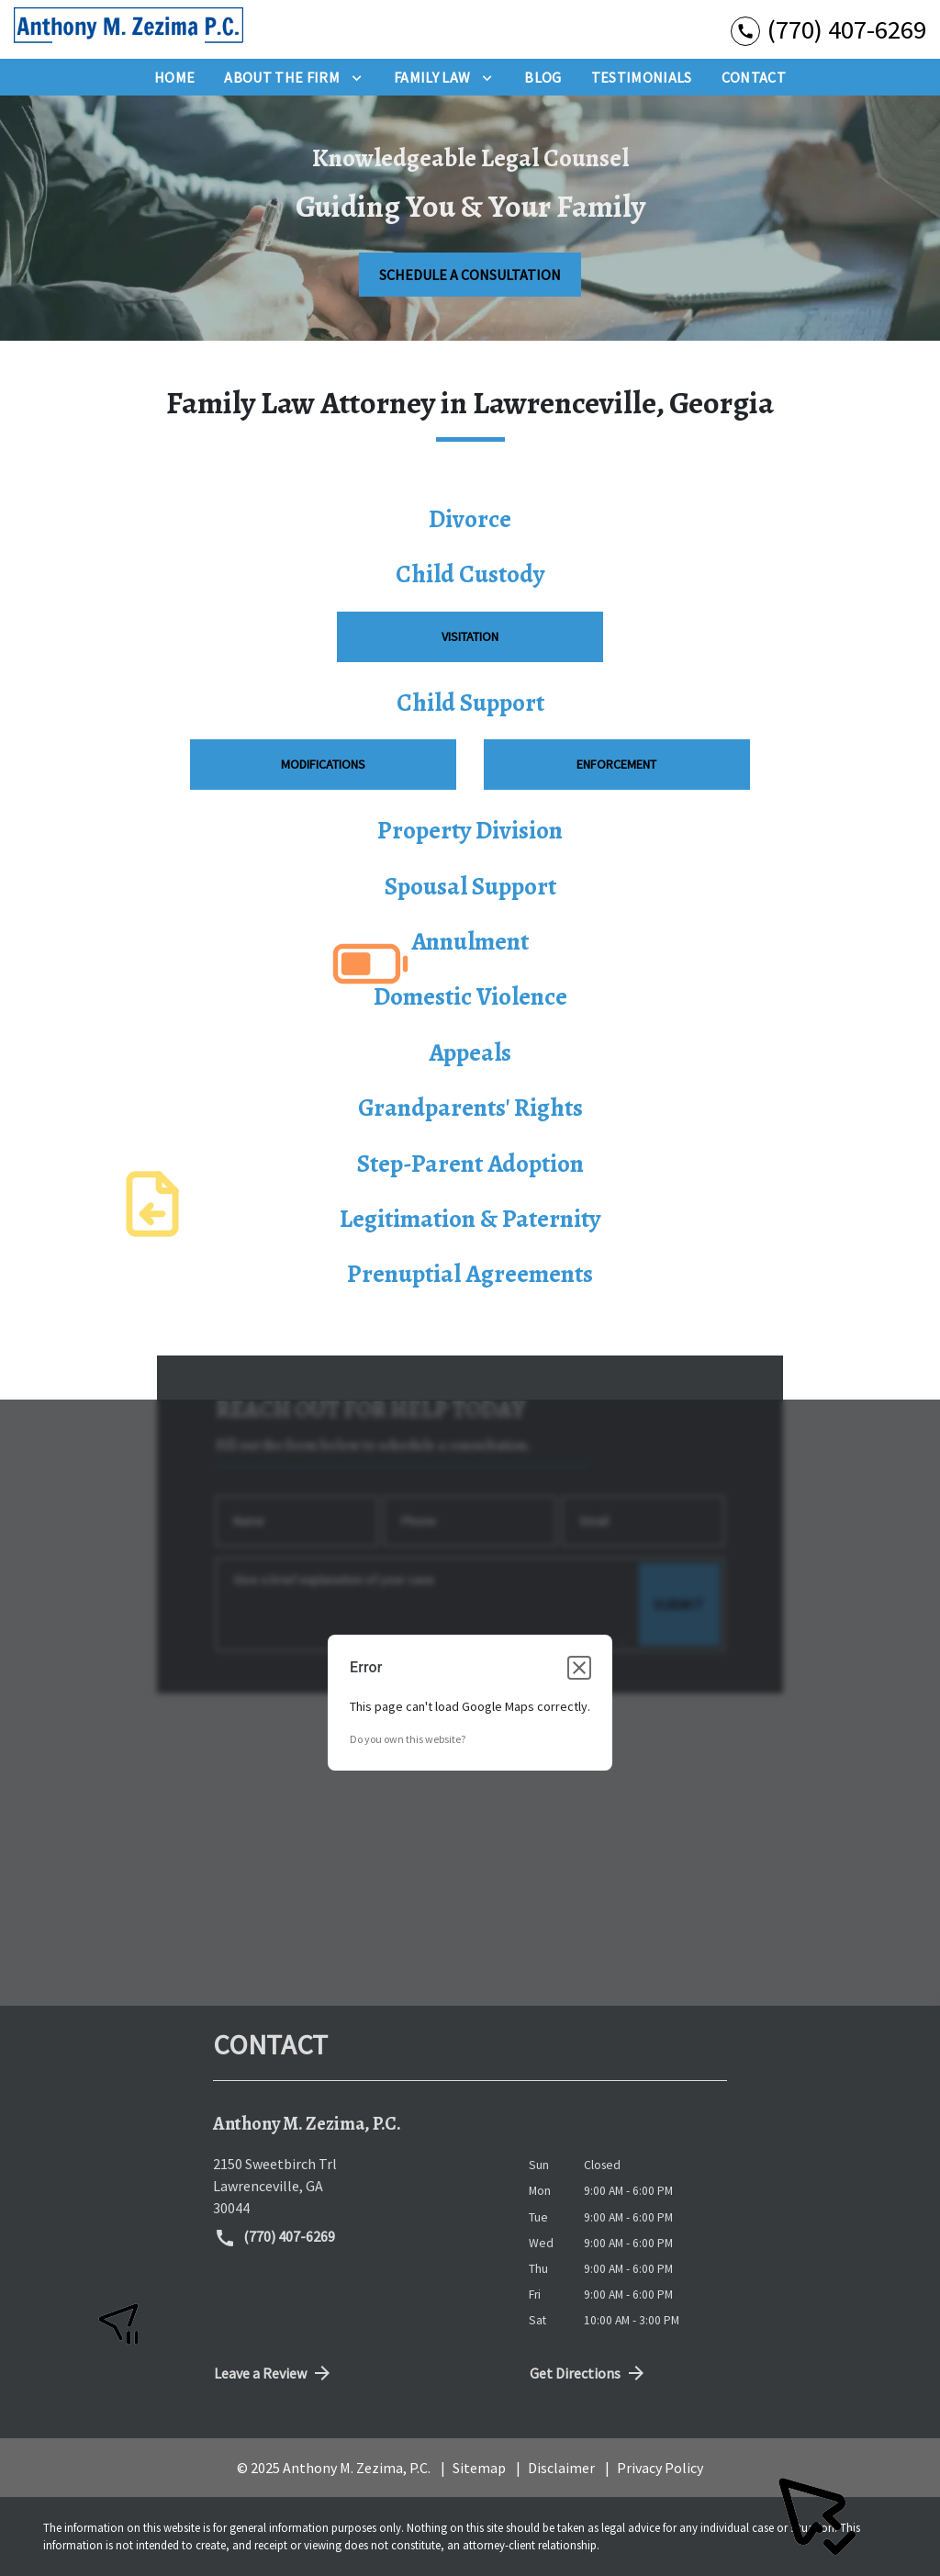 The height and width of the screenshot is (2576, 940). Describe the element at coordinates (815, 2514) in the screenshot. I see `click action confirmed` at that location.